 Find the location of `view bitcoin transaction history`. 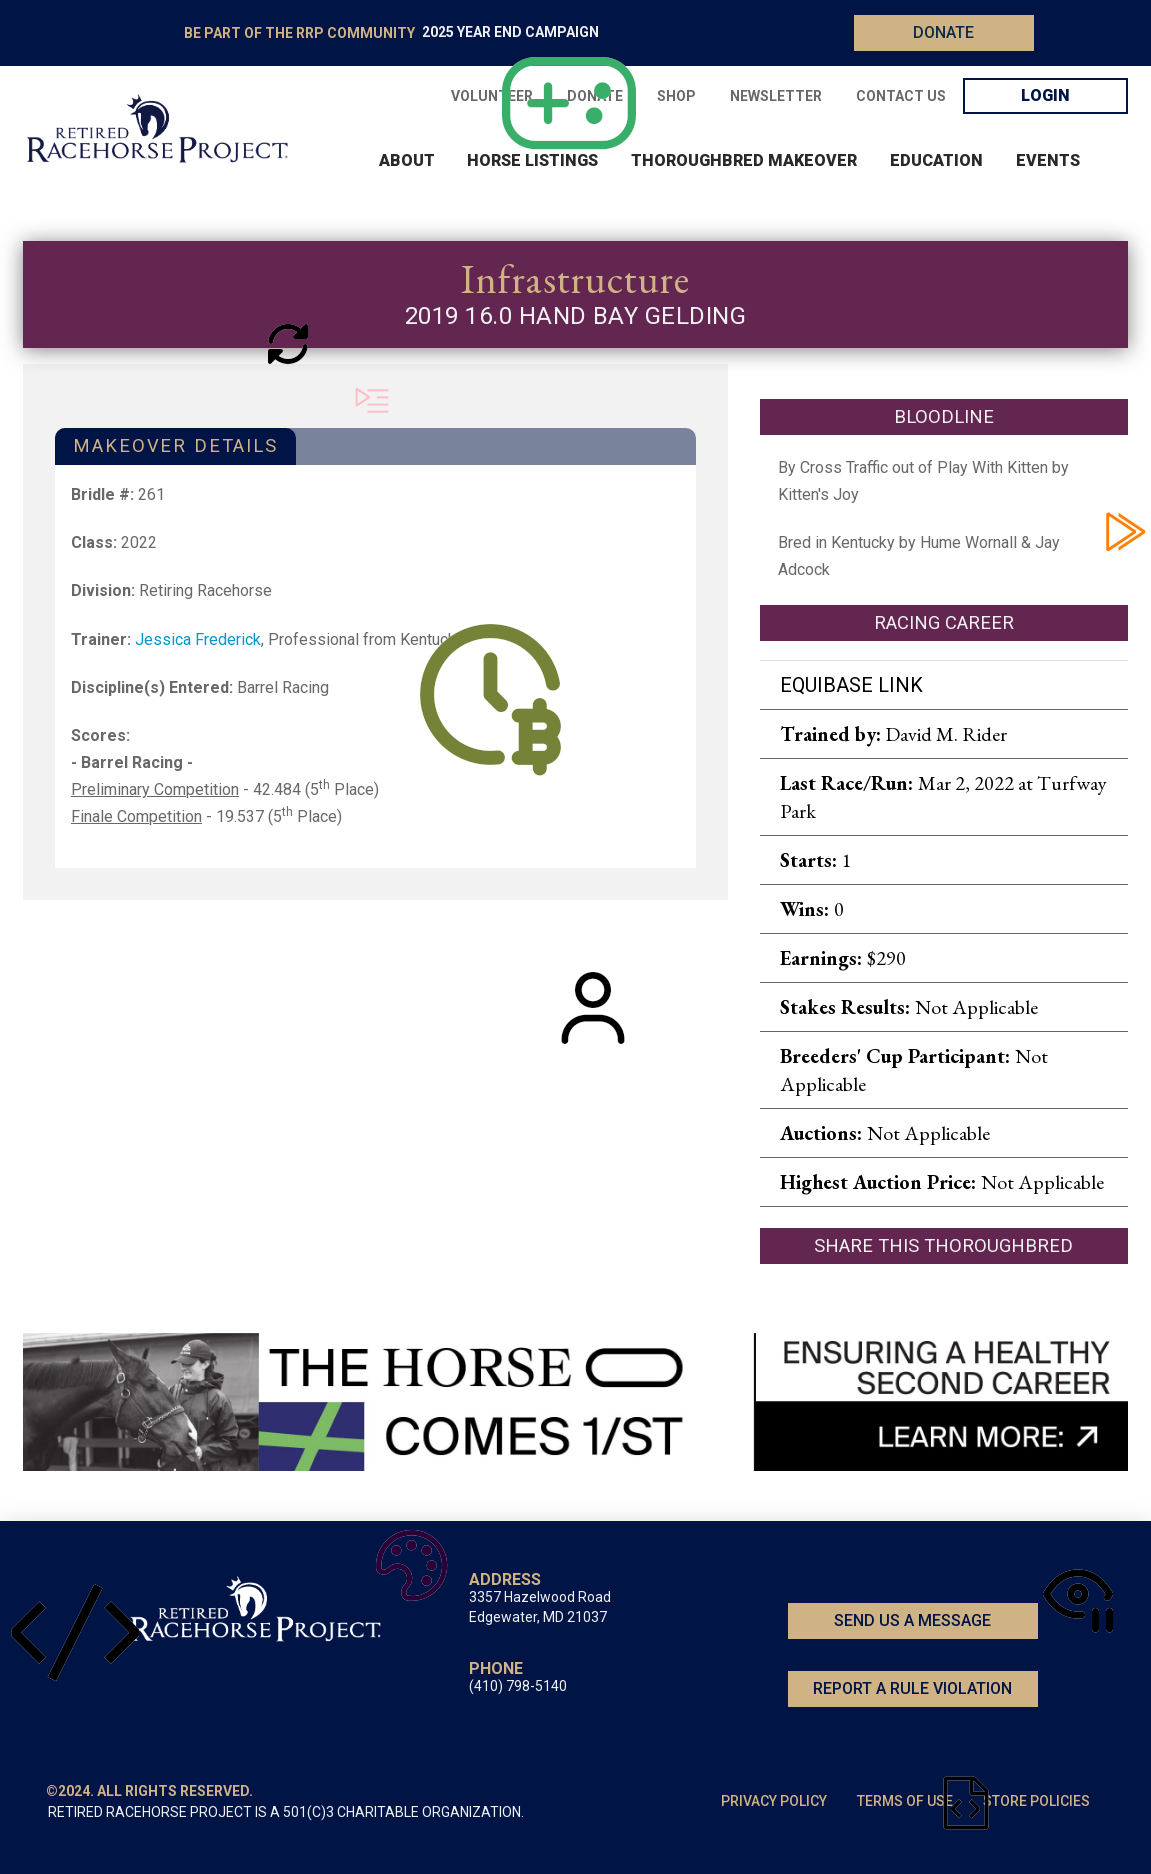

view bitcoin transaction history is located at coordinates (490, 694).